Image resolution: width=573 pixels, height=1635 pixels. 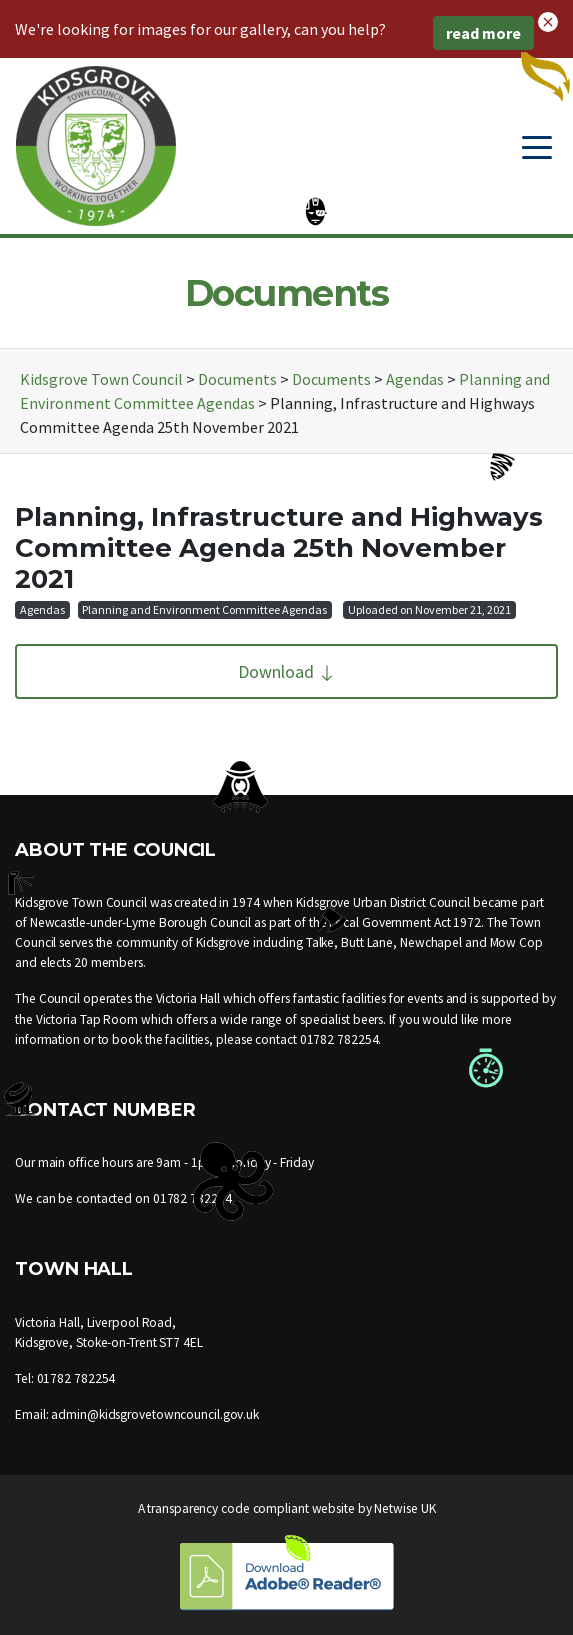 What do you see at coordinates (502, 467) in the screenshot?
I see `equip zebra-patterned shield armor` at bounding box center [502, 467].